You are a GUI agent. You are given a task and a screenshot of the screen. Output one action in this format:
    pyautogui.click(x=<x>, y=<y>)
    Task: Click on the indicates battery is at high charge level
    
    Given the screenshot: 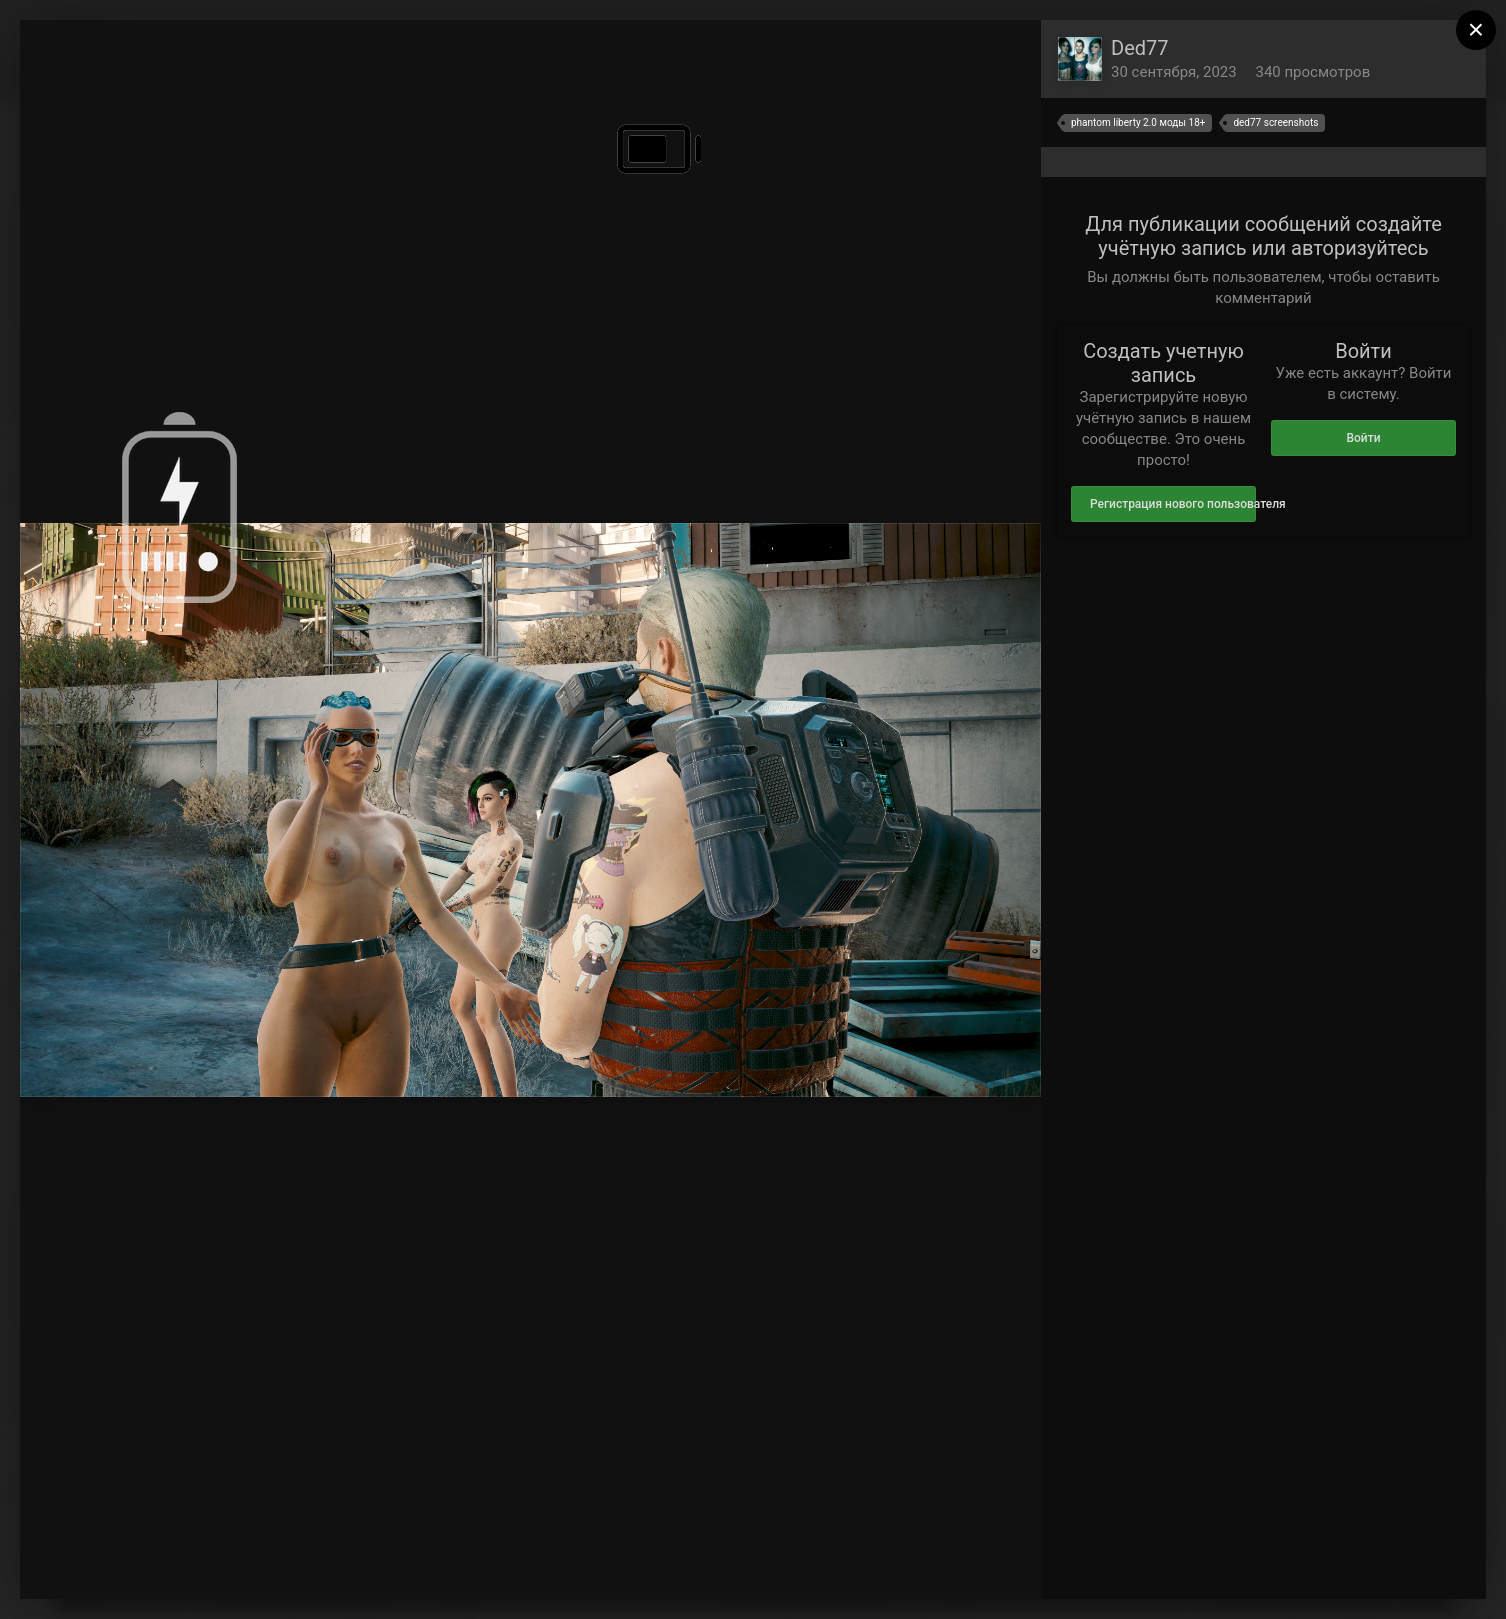 What is the action you would take?
    pyautogui.click(x=658, y=149)
    